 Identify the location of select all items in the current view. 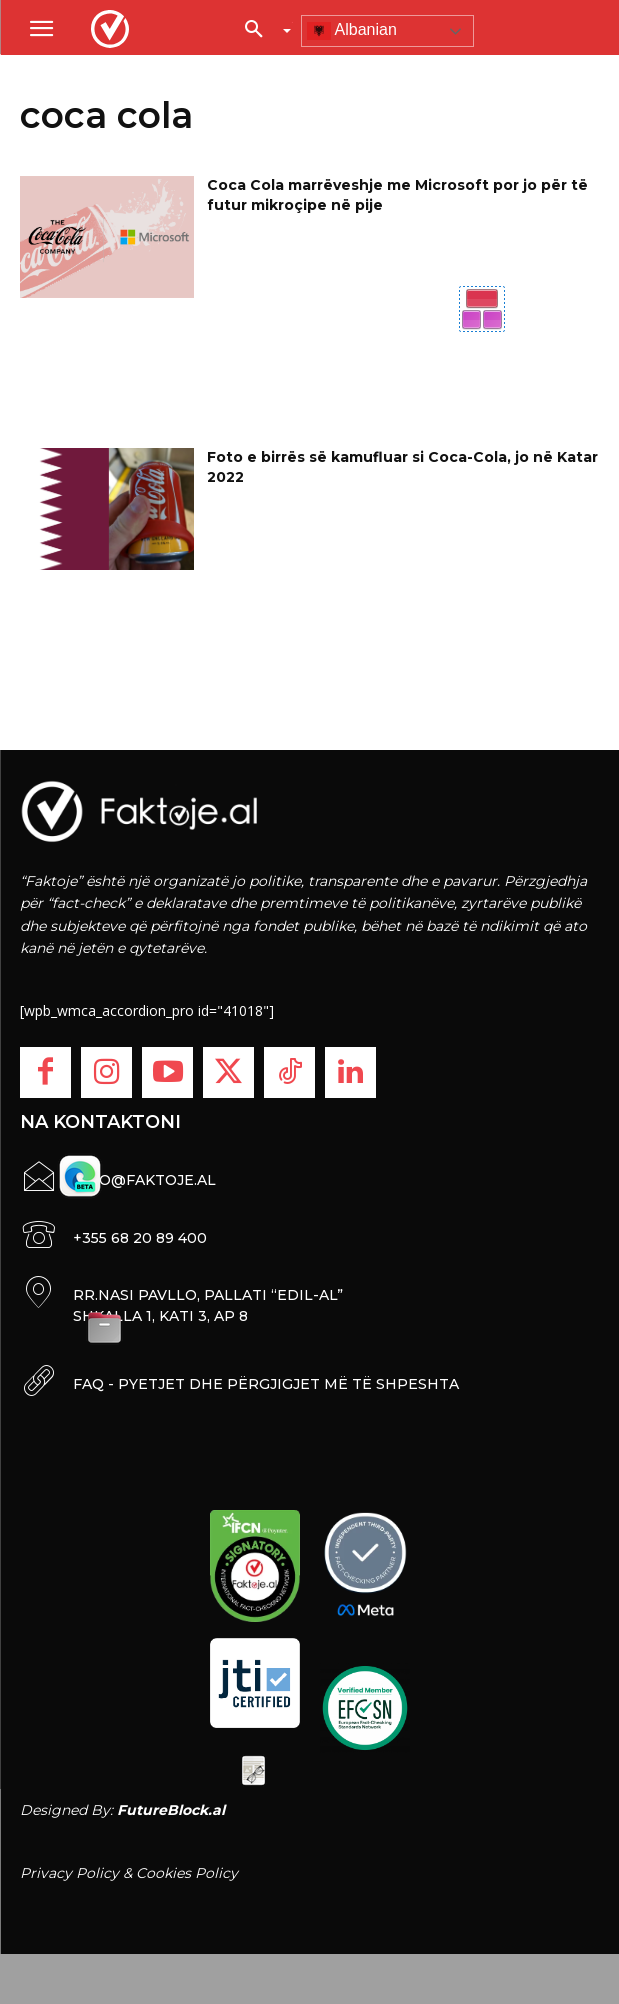
(482, 309).